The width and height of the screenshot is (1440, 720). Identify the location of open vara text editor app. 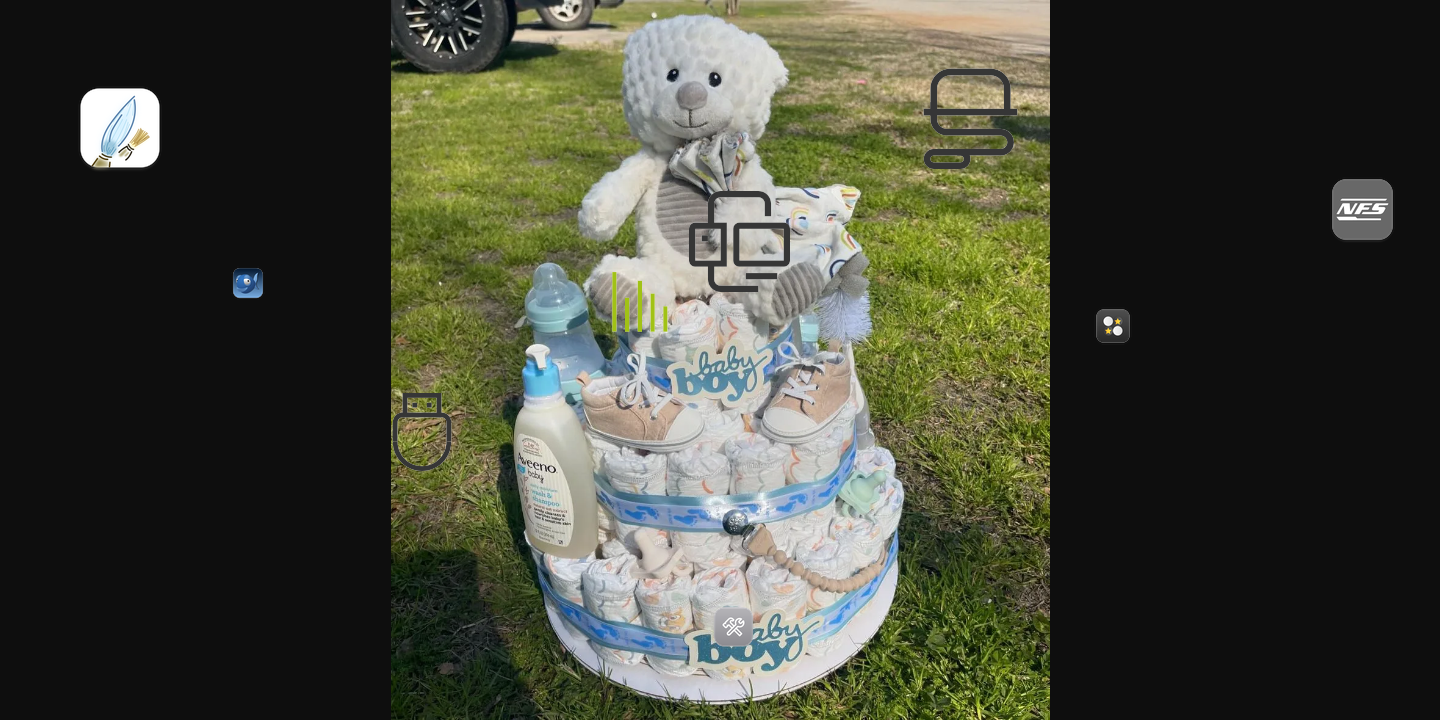
(120, 128).